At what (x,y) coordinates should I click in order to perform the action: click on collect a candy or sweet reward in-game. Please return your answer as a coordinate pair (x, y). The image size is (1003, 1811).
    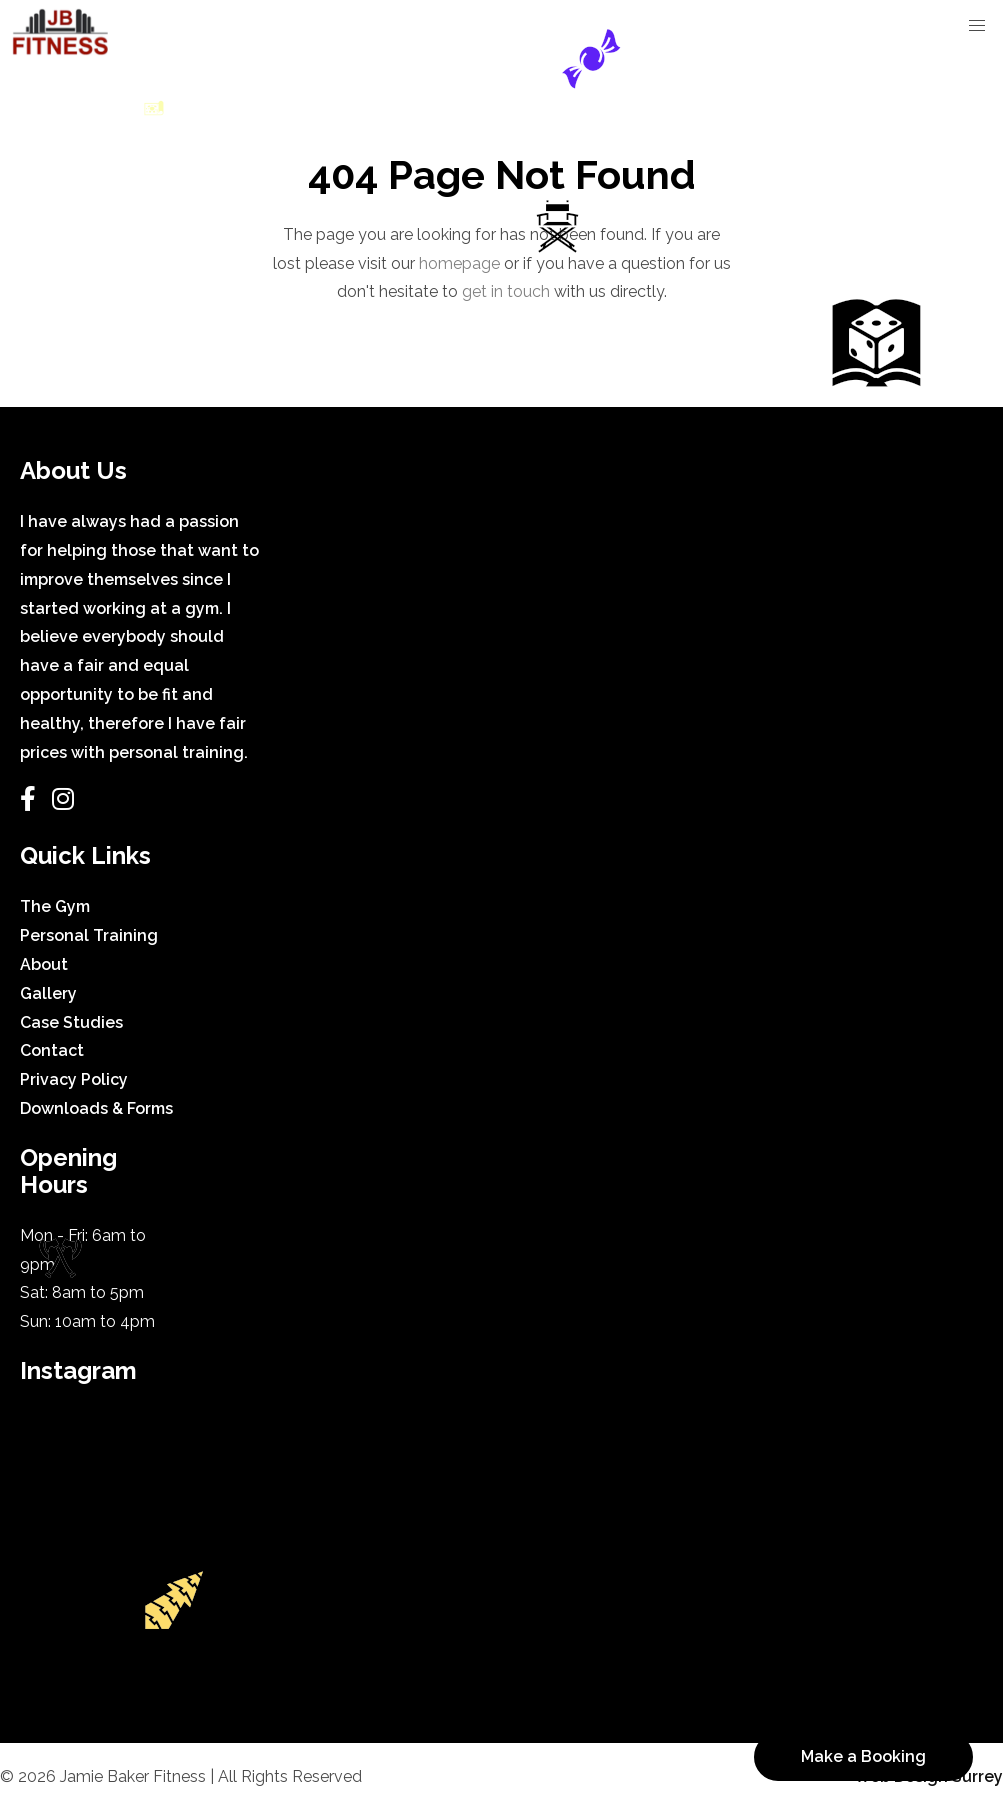
    Looking at the image, I should click on (591, 59).